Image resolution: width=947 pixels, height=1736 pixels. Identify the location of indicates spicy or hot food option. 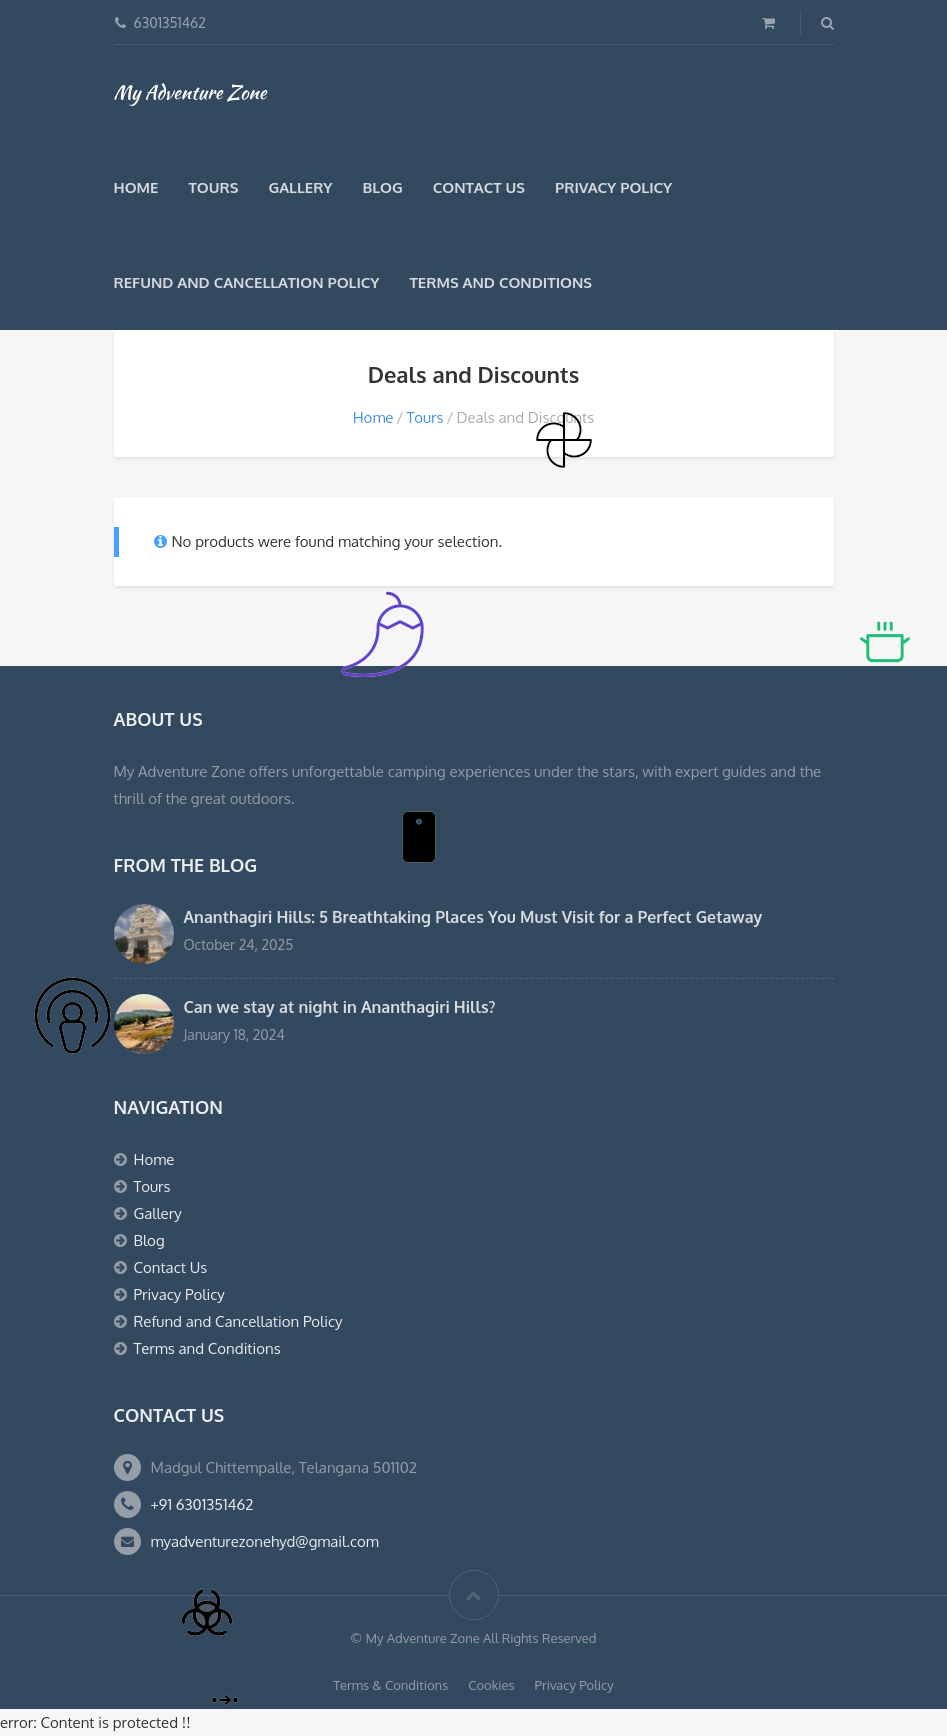
(387, 637).